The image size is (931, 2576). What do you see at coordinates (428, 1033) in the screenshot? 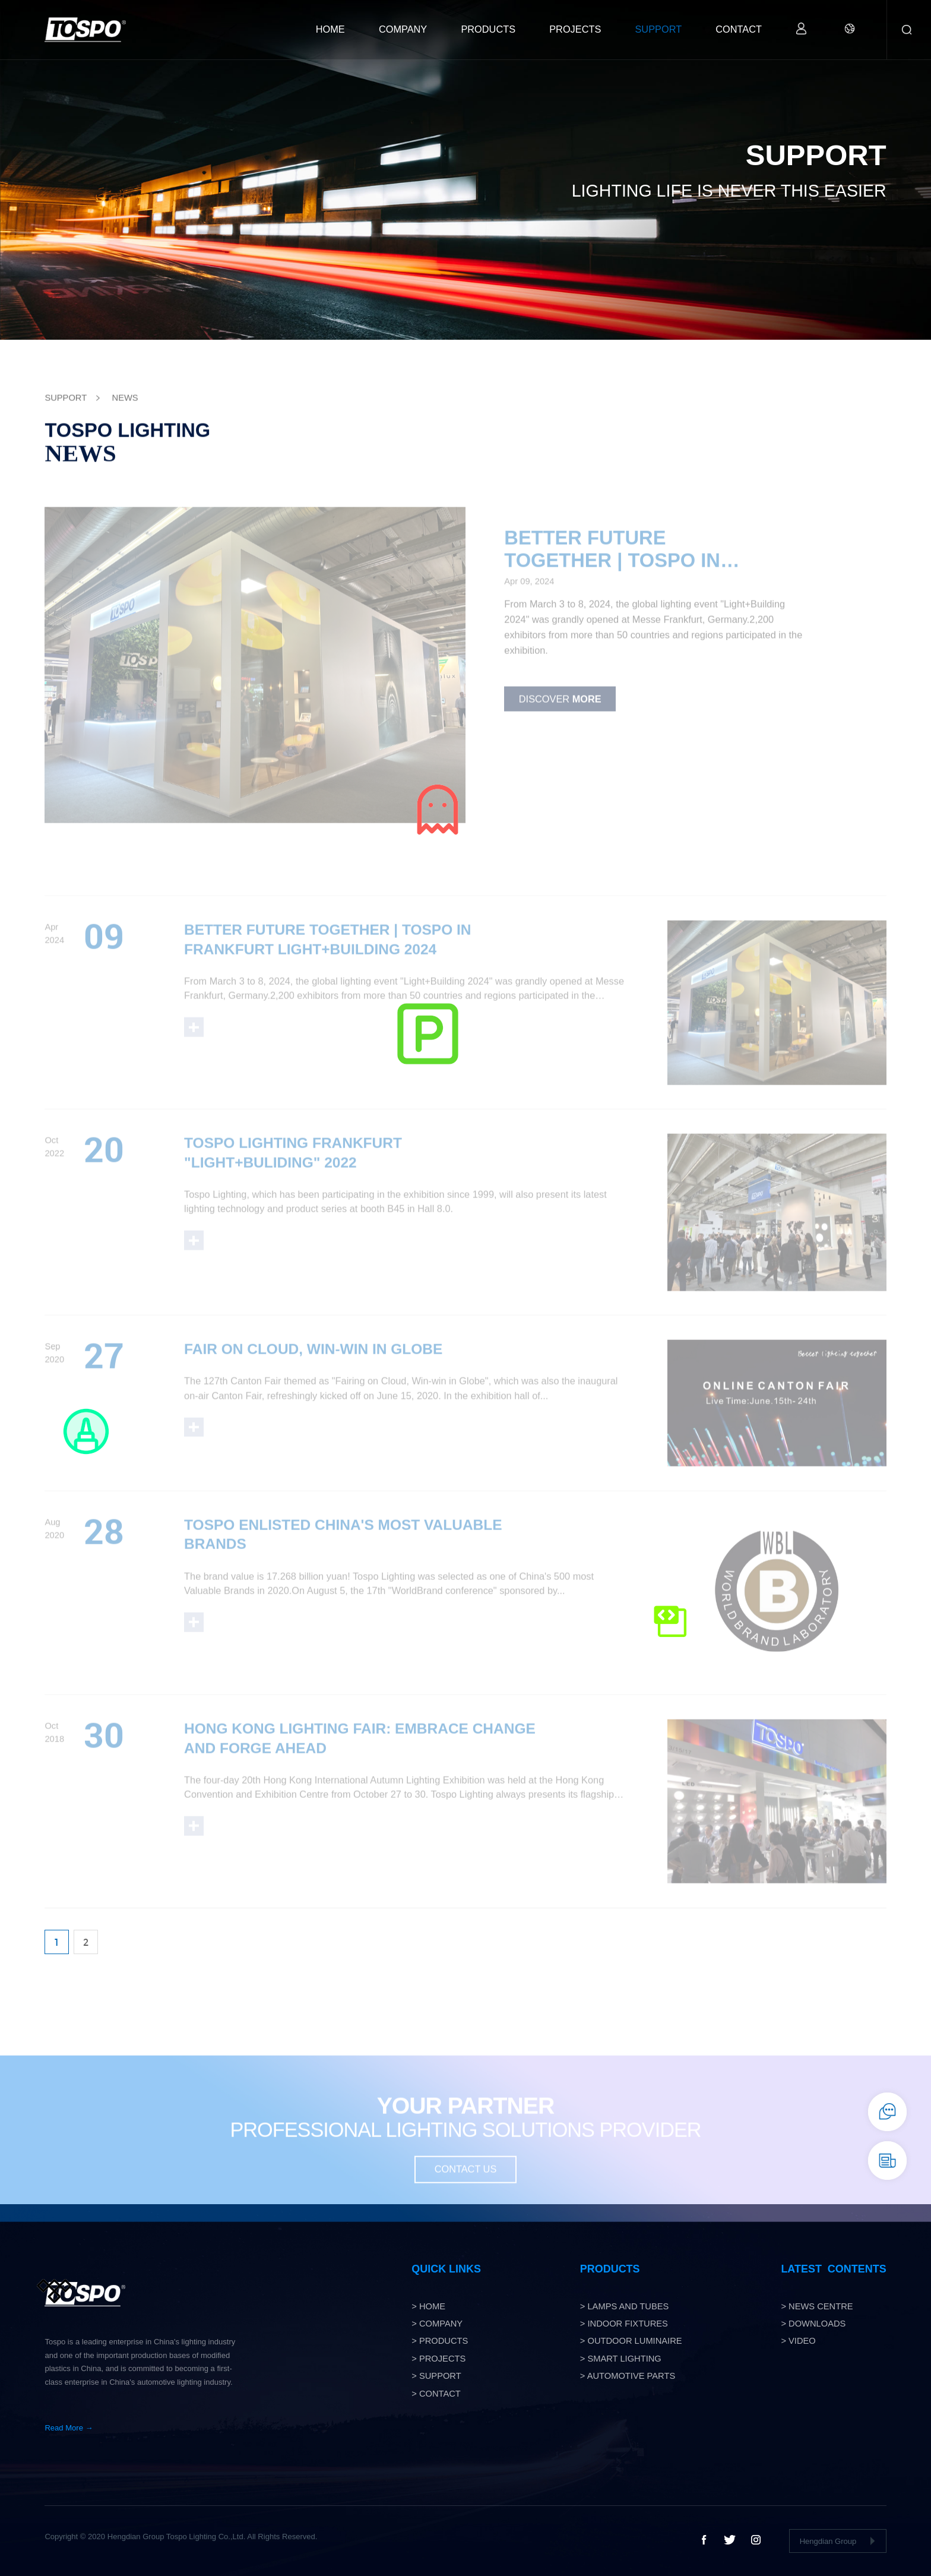
I see `find nearby parking locations` at bounding box center [428, 1033].